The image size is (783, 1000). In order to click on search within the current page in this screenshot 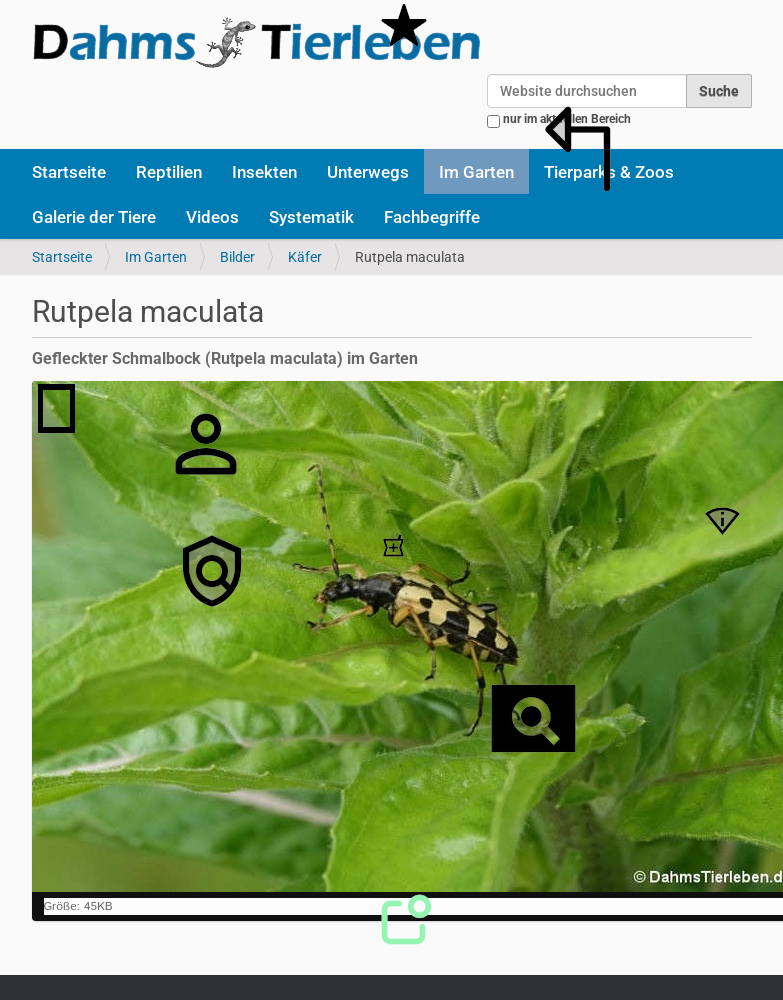, I will do `click(533, 718)`.